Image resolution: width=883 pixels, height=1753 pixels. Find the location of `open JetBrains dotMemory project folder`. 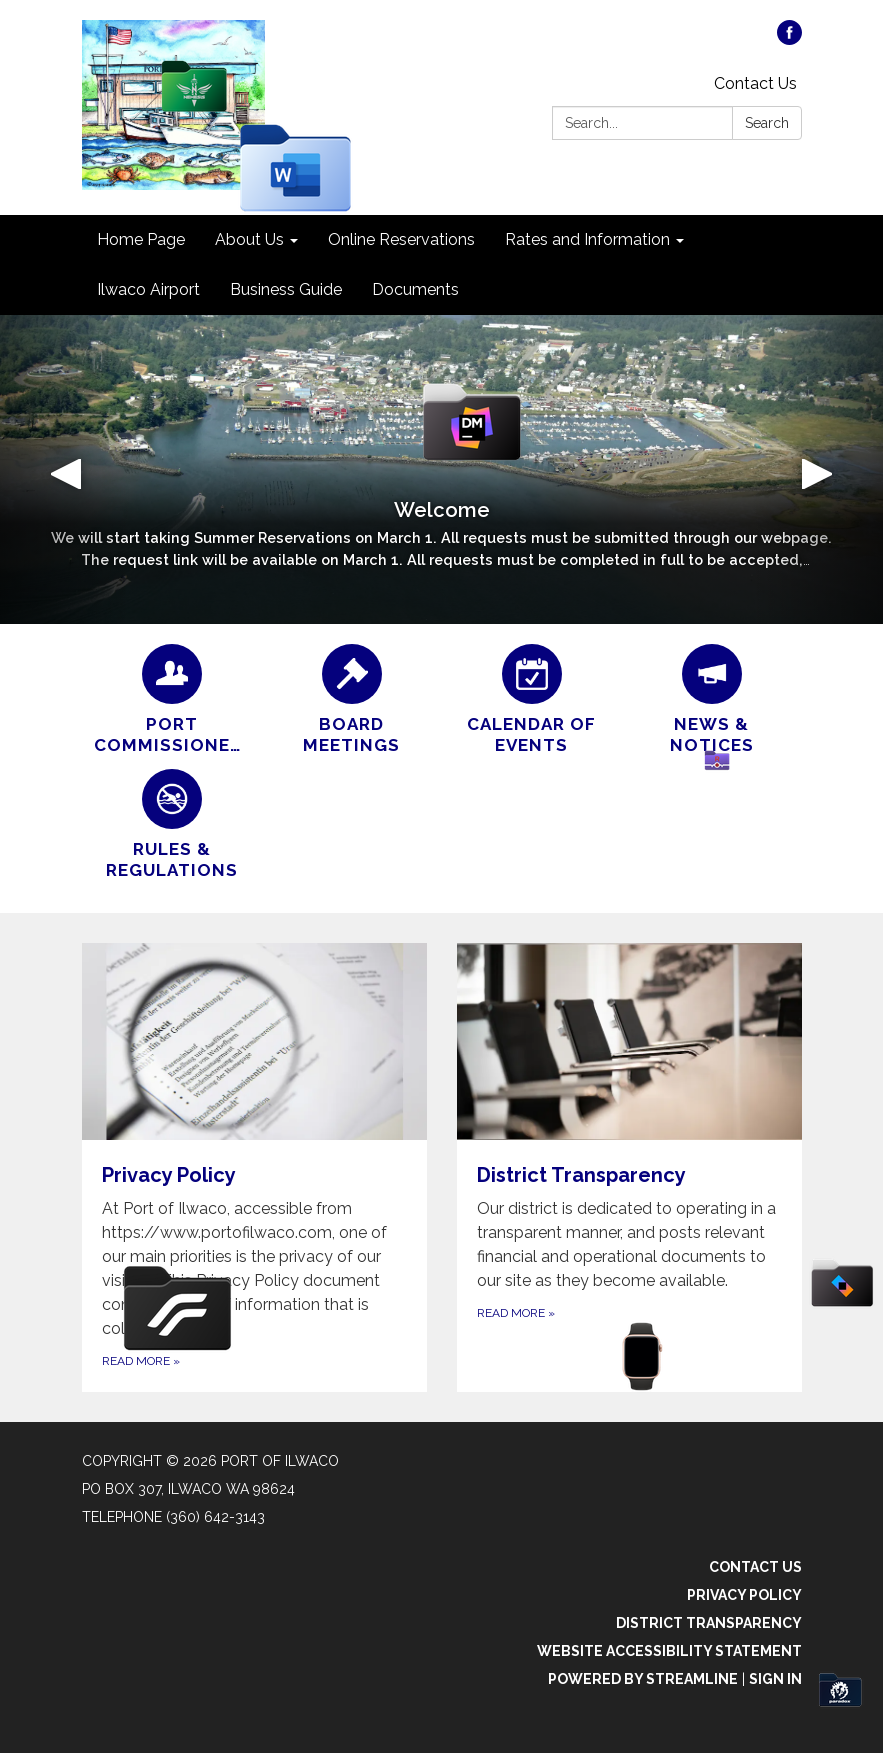

open JetBrains dotMemory project folder is located at coordinates (471, 424).